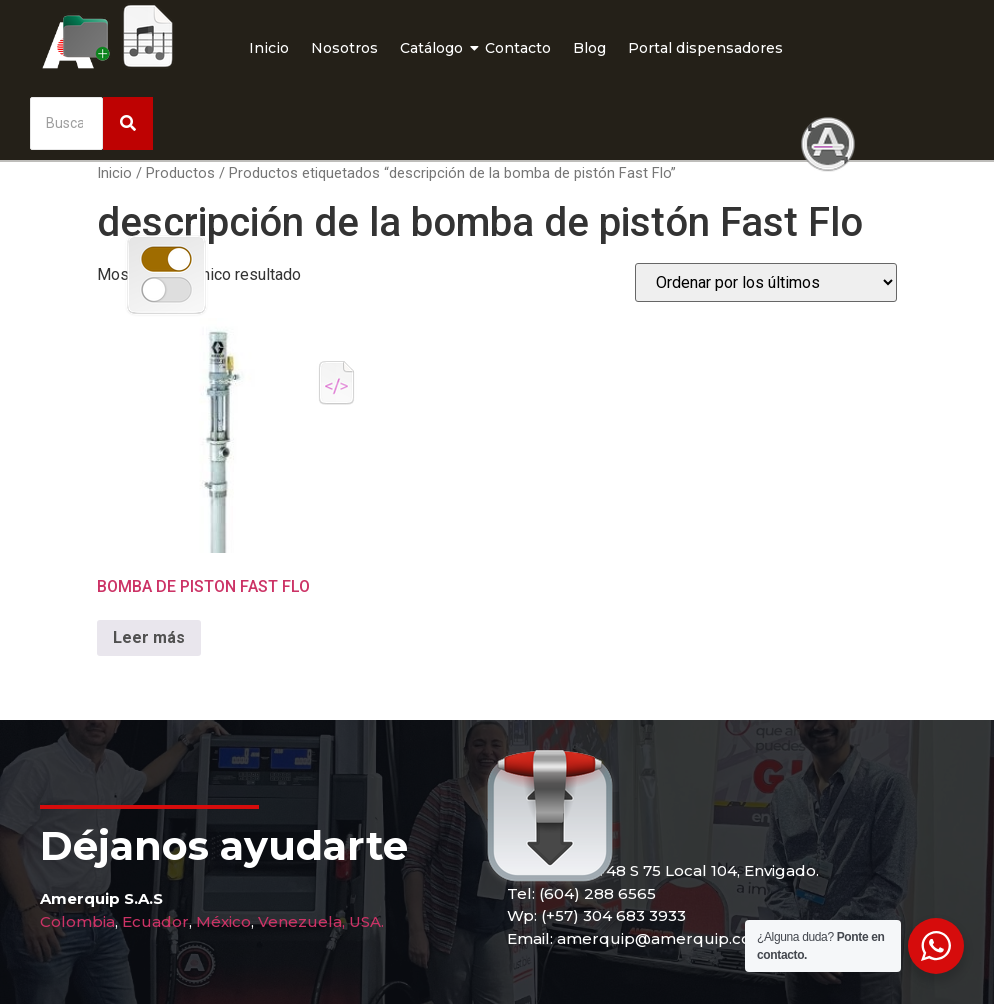  I want to click on open transmission torrent client, so click(550, 819).